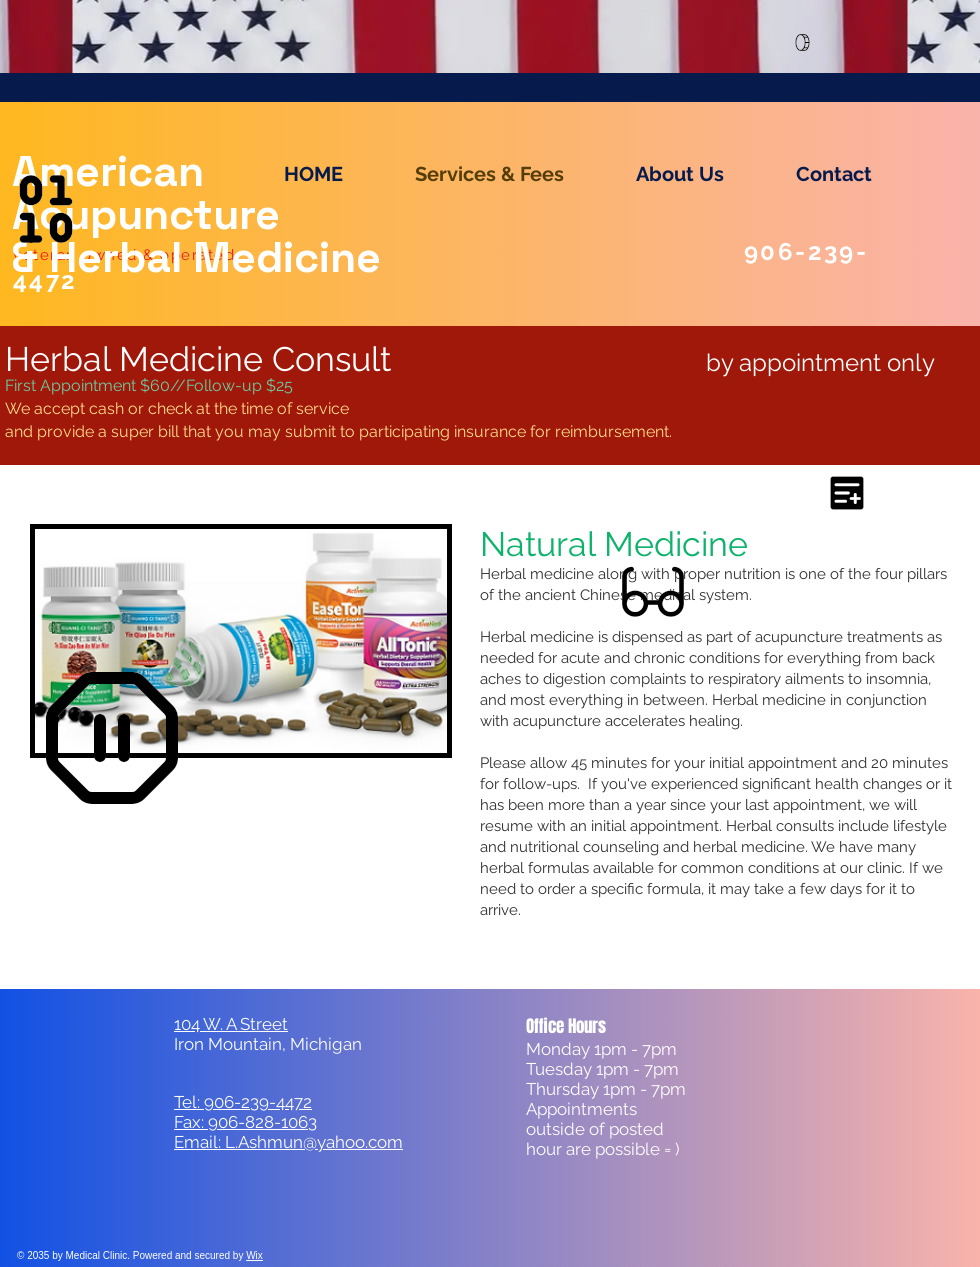 The width and height of the screenshot is (980, 1267). I want to click on add a new item to the list, so click(847, 493).